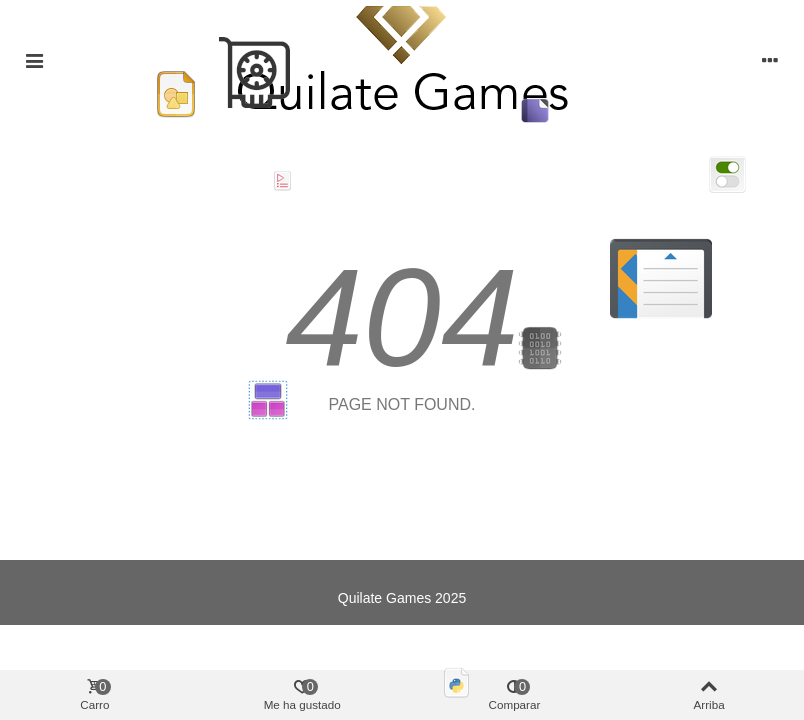 The width and height of the screenshot is (804, 720). I want to click on open a playlist file, so click(282, 180).